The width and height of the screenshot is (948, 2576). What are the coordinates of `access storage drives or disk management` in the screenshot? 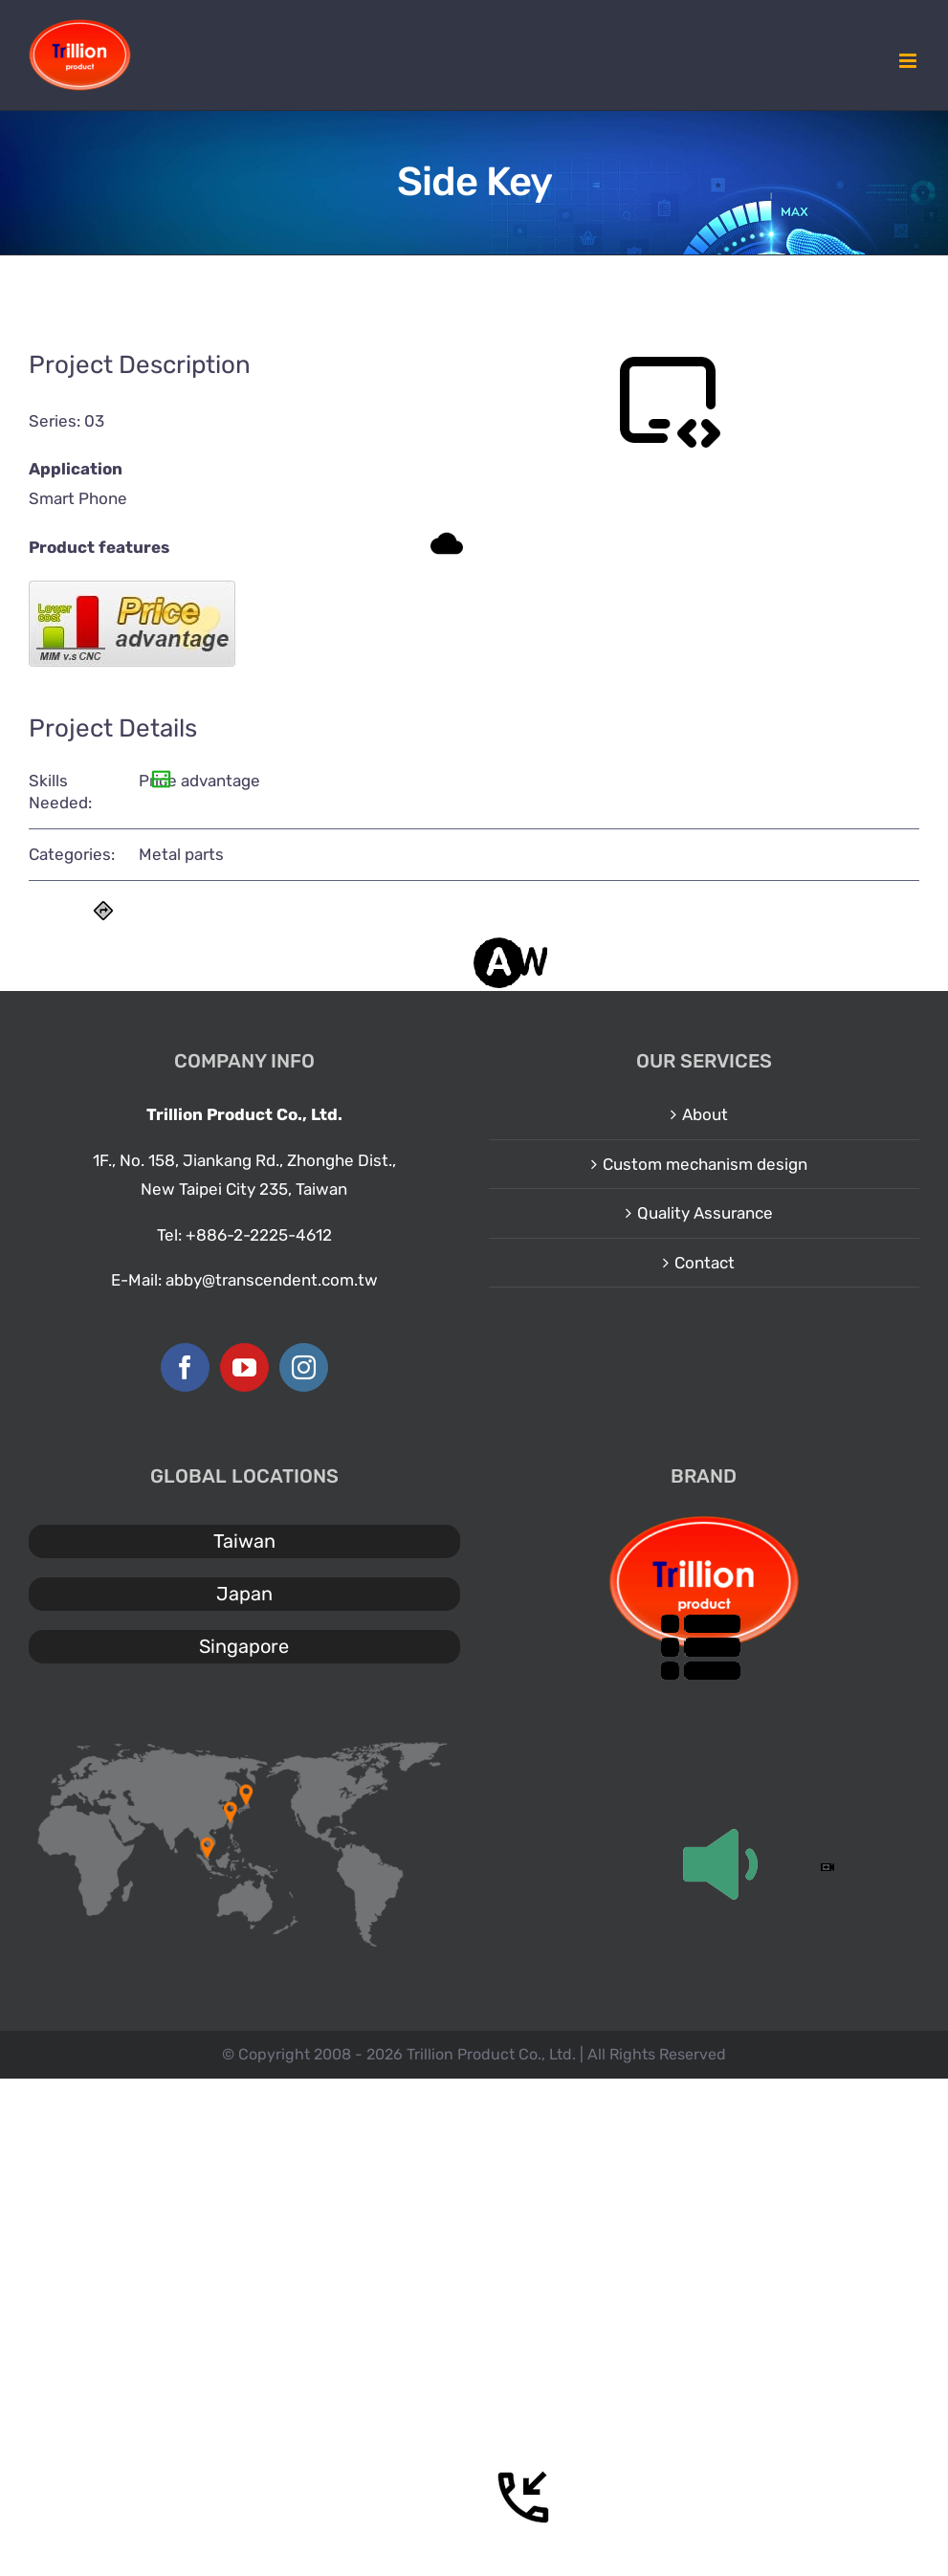 It's located at (161, 779).